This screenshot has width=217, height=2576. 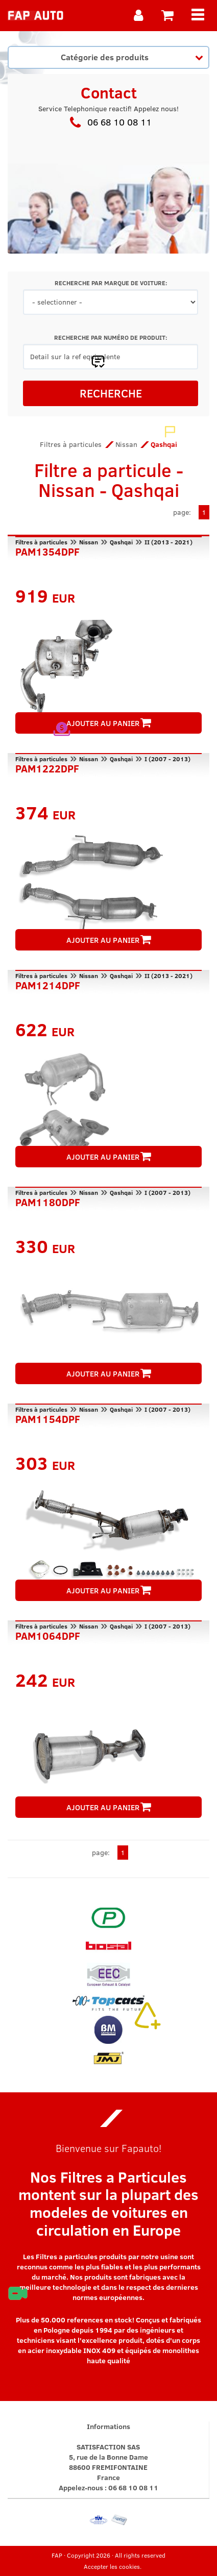 What do you see at coordinates (147, 2016) in the screenshot?
I see `add a new cone or marker` at bounding box center [147, 2016].